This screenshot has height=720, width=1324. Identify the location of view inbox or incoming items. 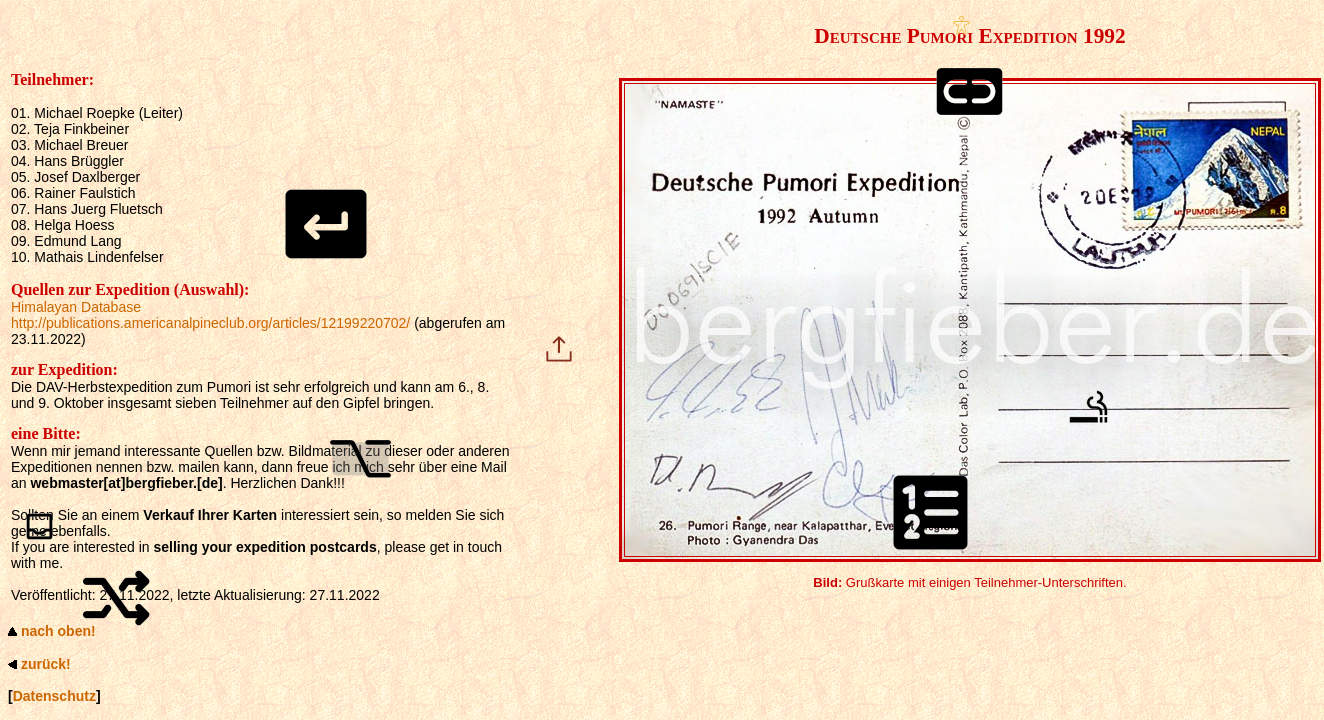
(39, 526).